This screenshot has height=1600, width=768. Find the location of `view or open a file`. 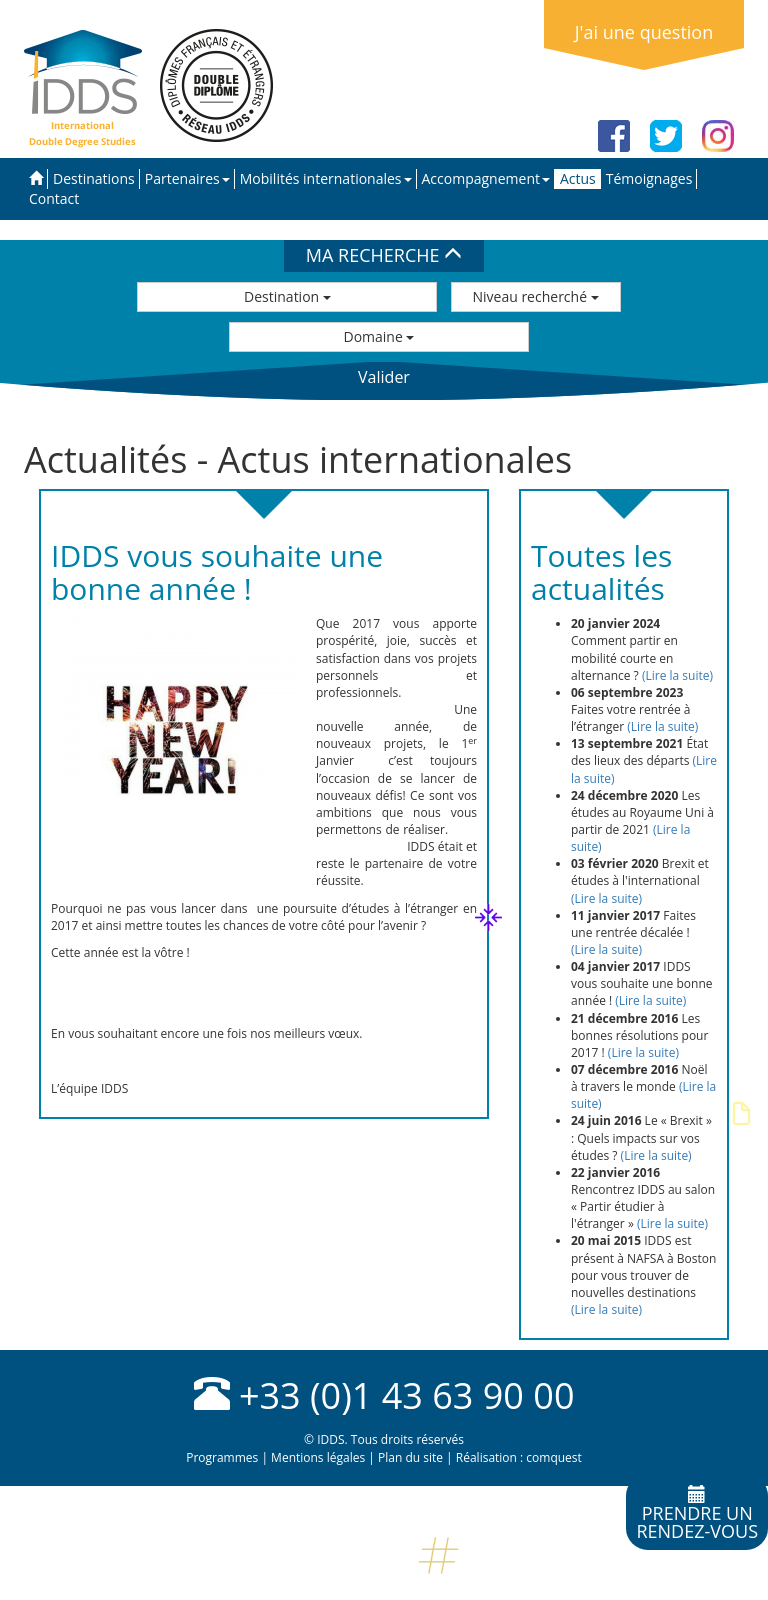

view or open a file is located at coordinates (741, 1113).